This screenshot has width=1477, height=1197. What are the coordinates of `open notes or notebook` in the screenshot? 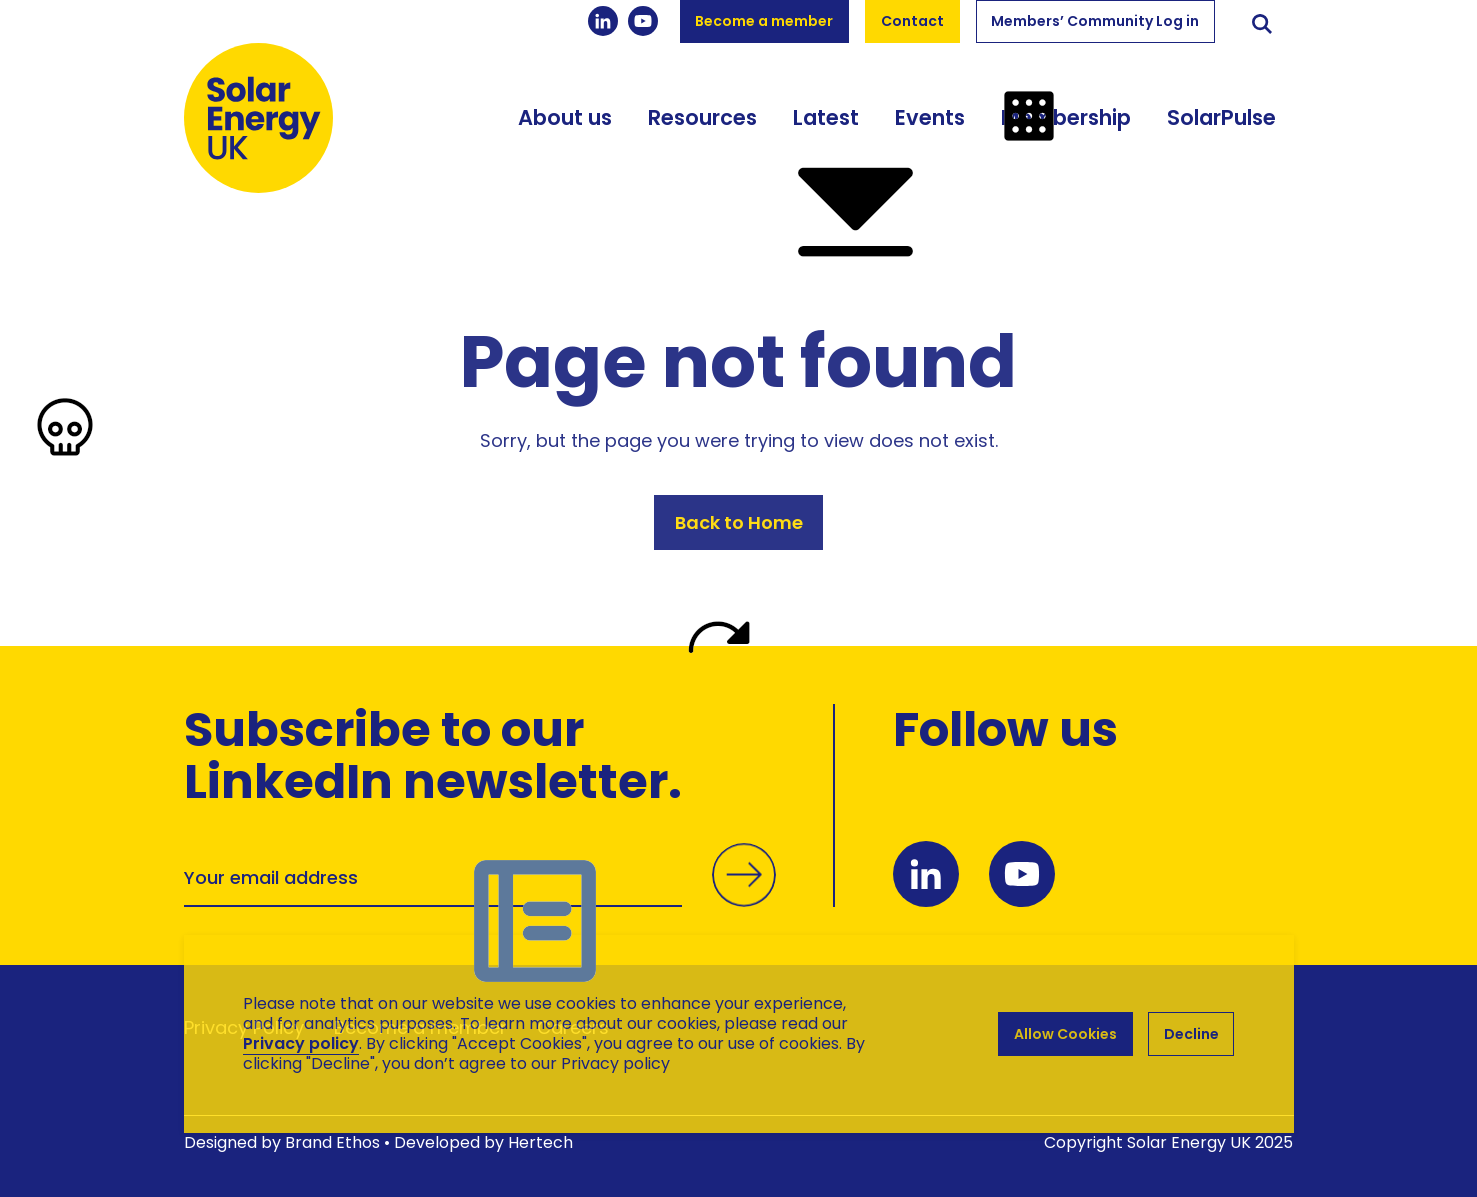 It's located at (535, 921).